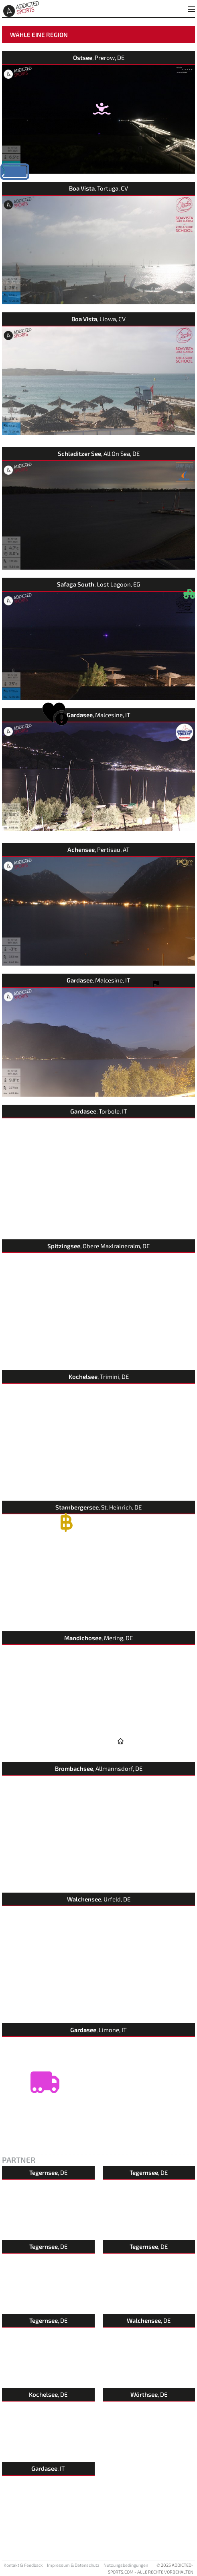 The height and width of the screenshot is (2576, 197). Describe the element at coordinates (102, 109) in the screenshot. I see `indicates water safety or drowning hazard warning` at that location.